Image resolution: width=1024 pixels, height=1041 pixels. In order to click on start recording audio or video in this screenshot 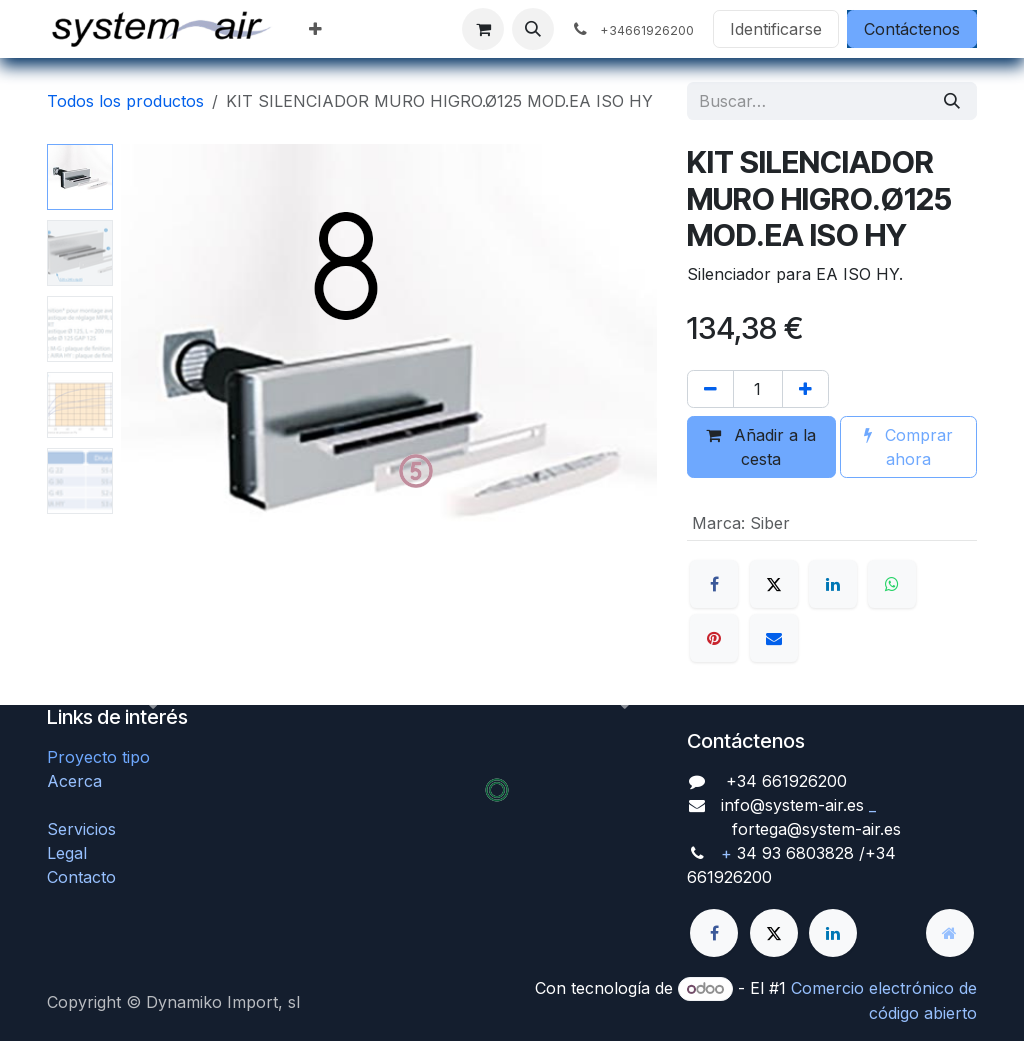, I will do `click(497, 790)`.